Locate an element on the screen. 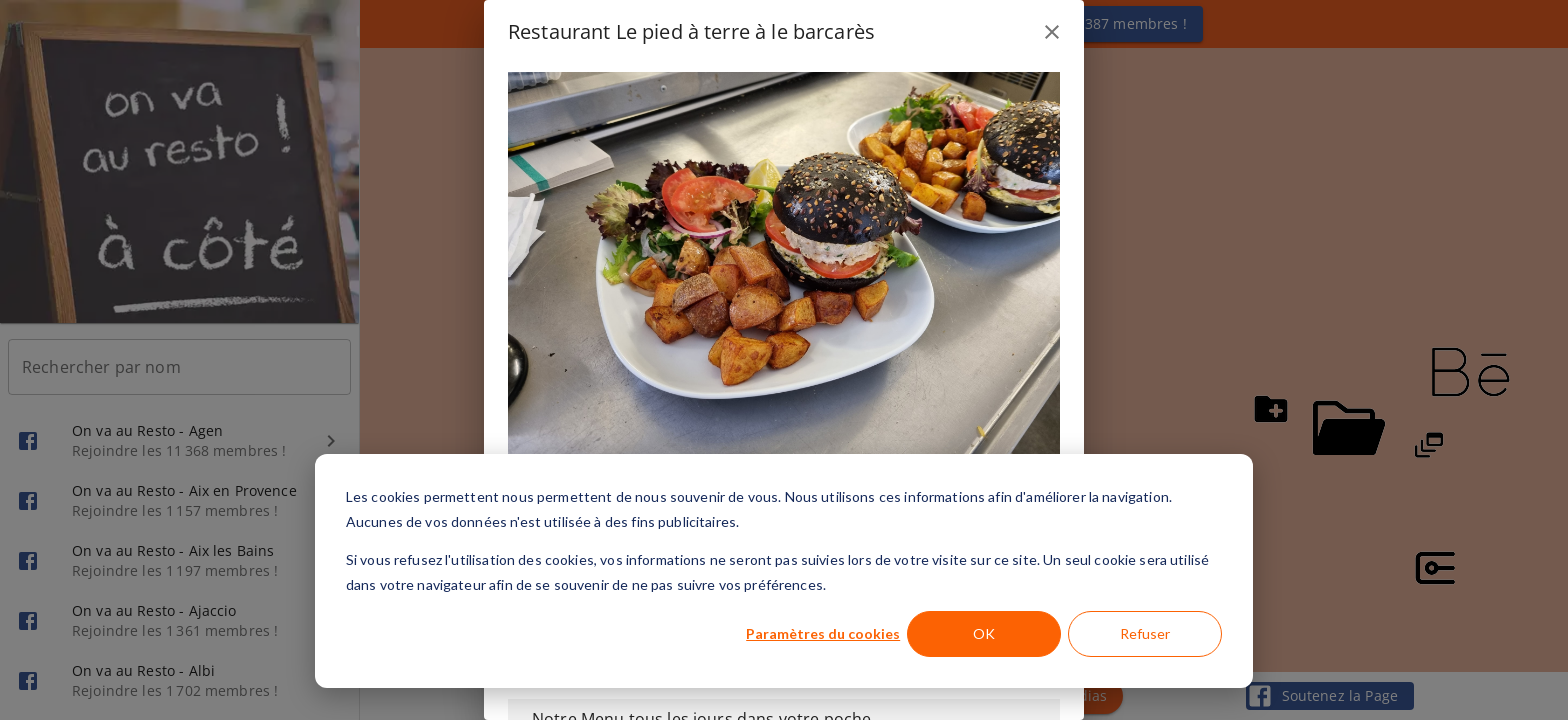 The width and height of the screenshot is (1568, 720). open folder to view contents is located at coordinates (1346, 426).